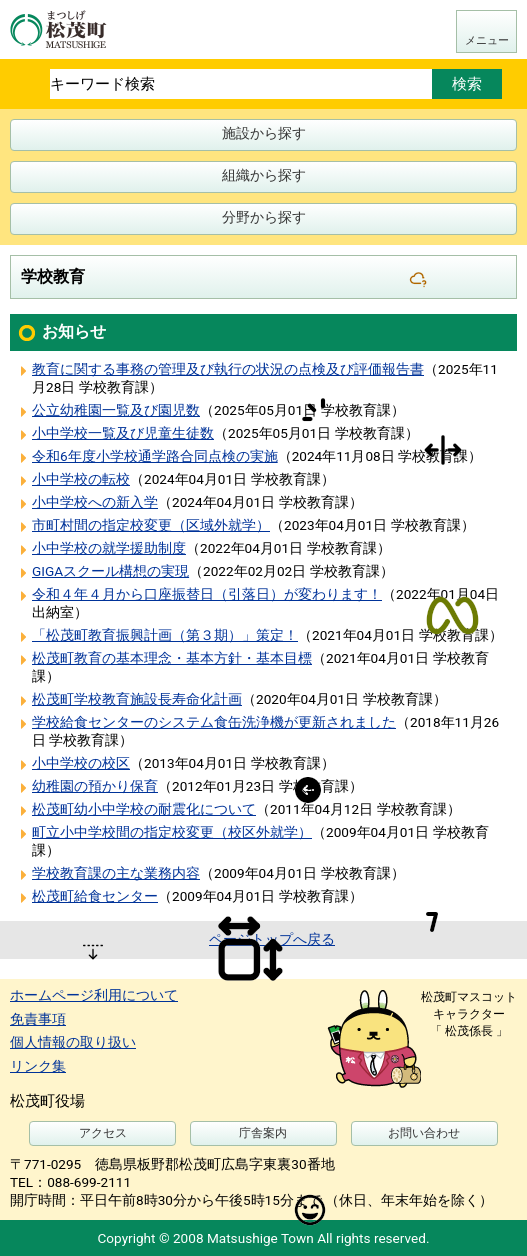 This screenshot has height=1256, width=527. I want to click on Meta company logo, so click(452, 615).